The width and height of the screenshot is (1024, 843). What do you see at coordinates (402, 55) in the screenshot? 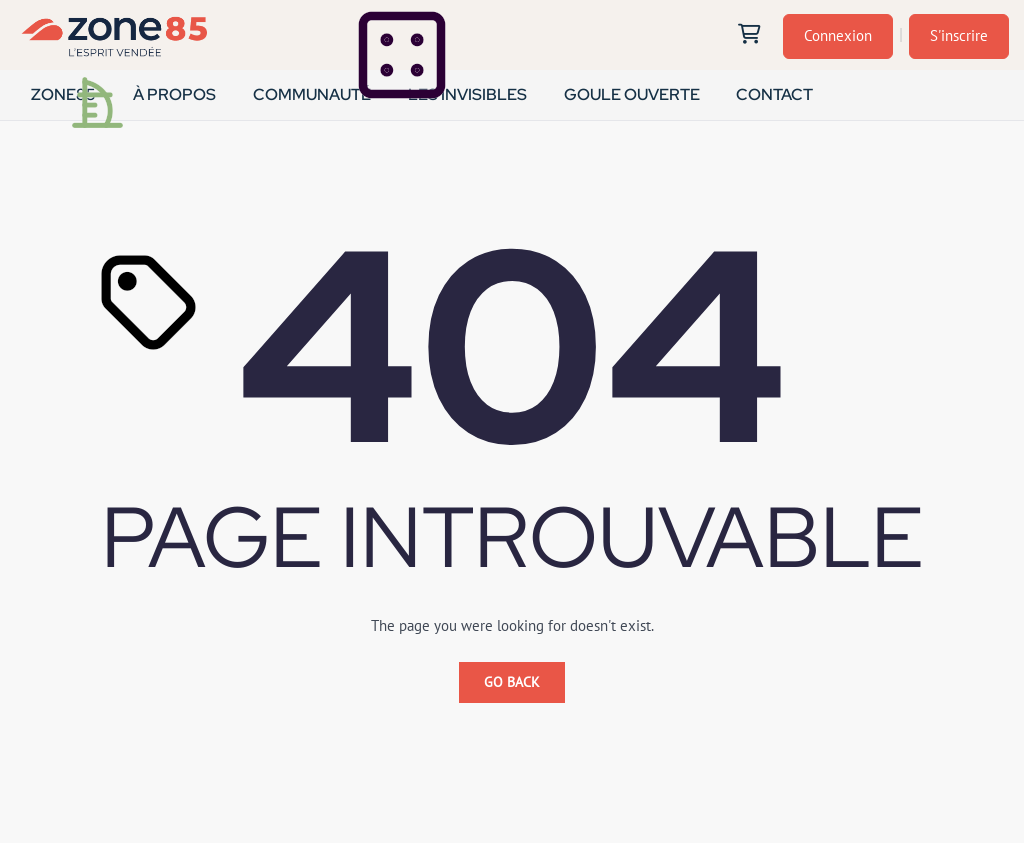
I see `randomize or shuffle content` at bounding box center [402, 55].